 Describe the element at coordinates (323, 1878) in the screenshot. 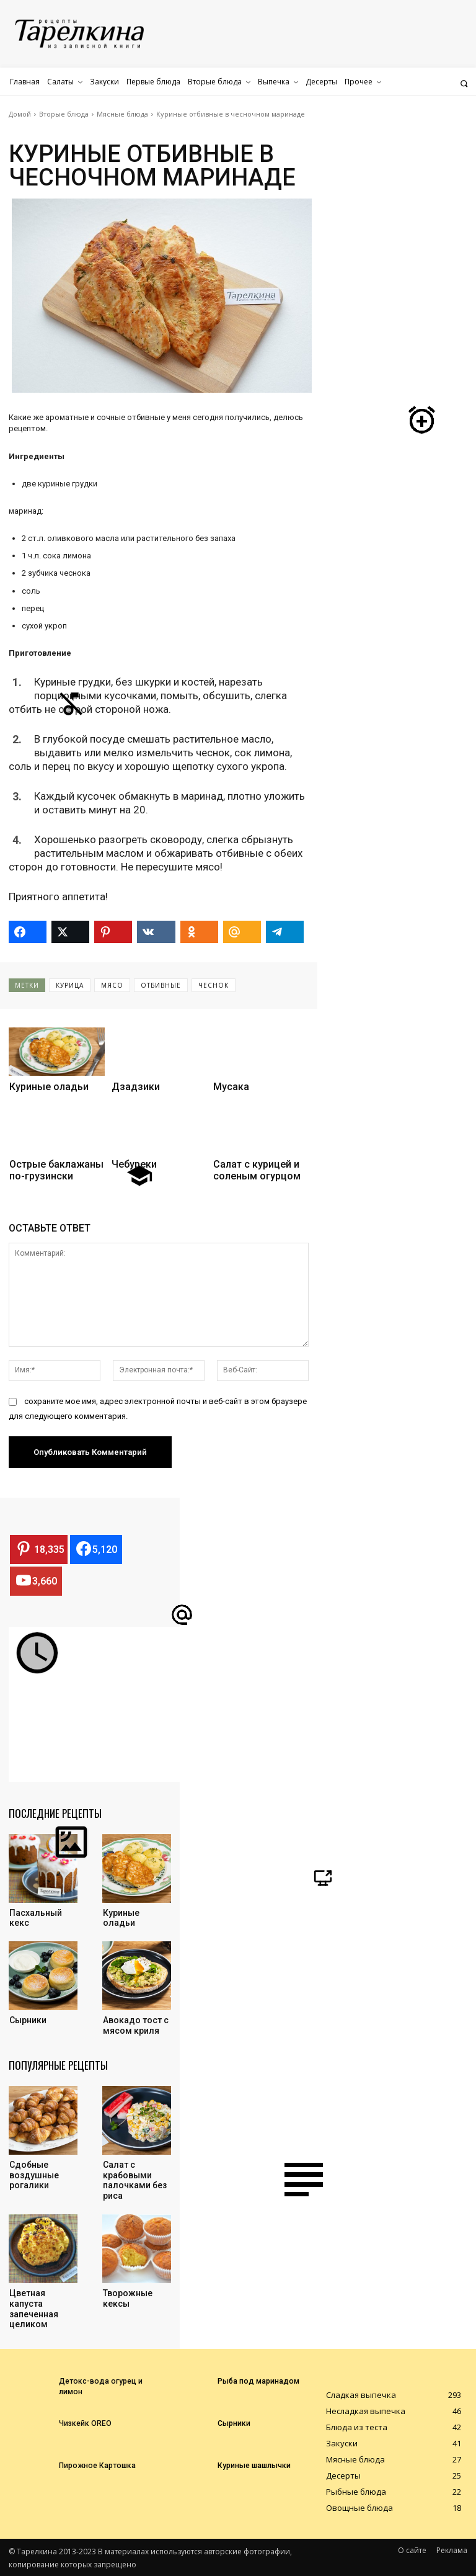

I see `share your screen with others` at that location.